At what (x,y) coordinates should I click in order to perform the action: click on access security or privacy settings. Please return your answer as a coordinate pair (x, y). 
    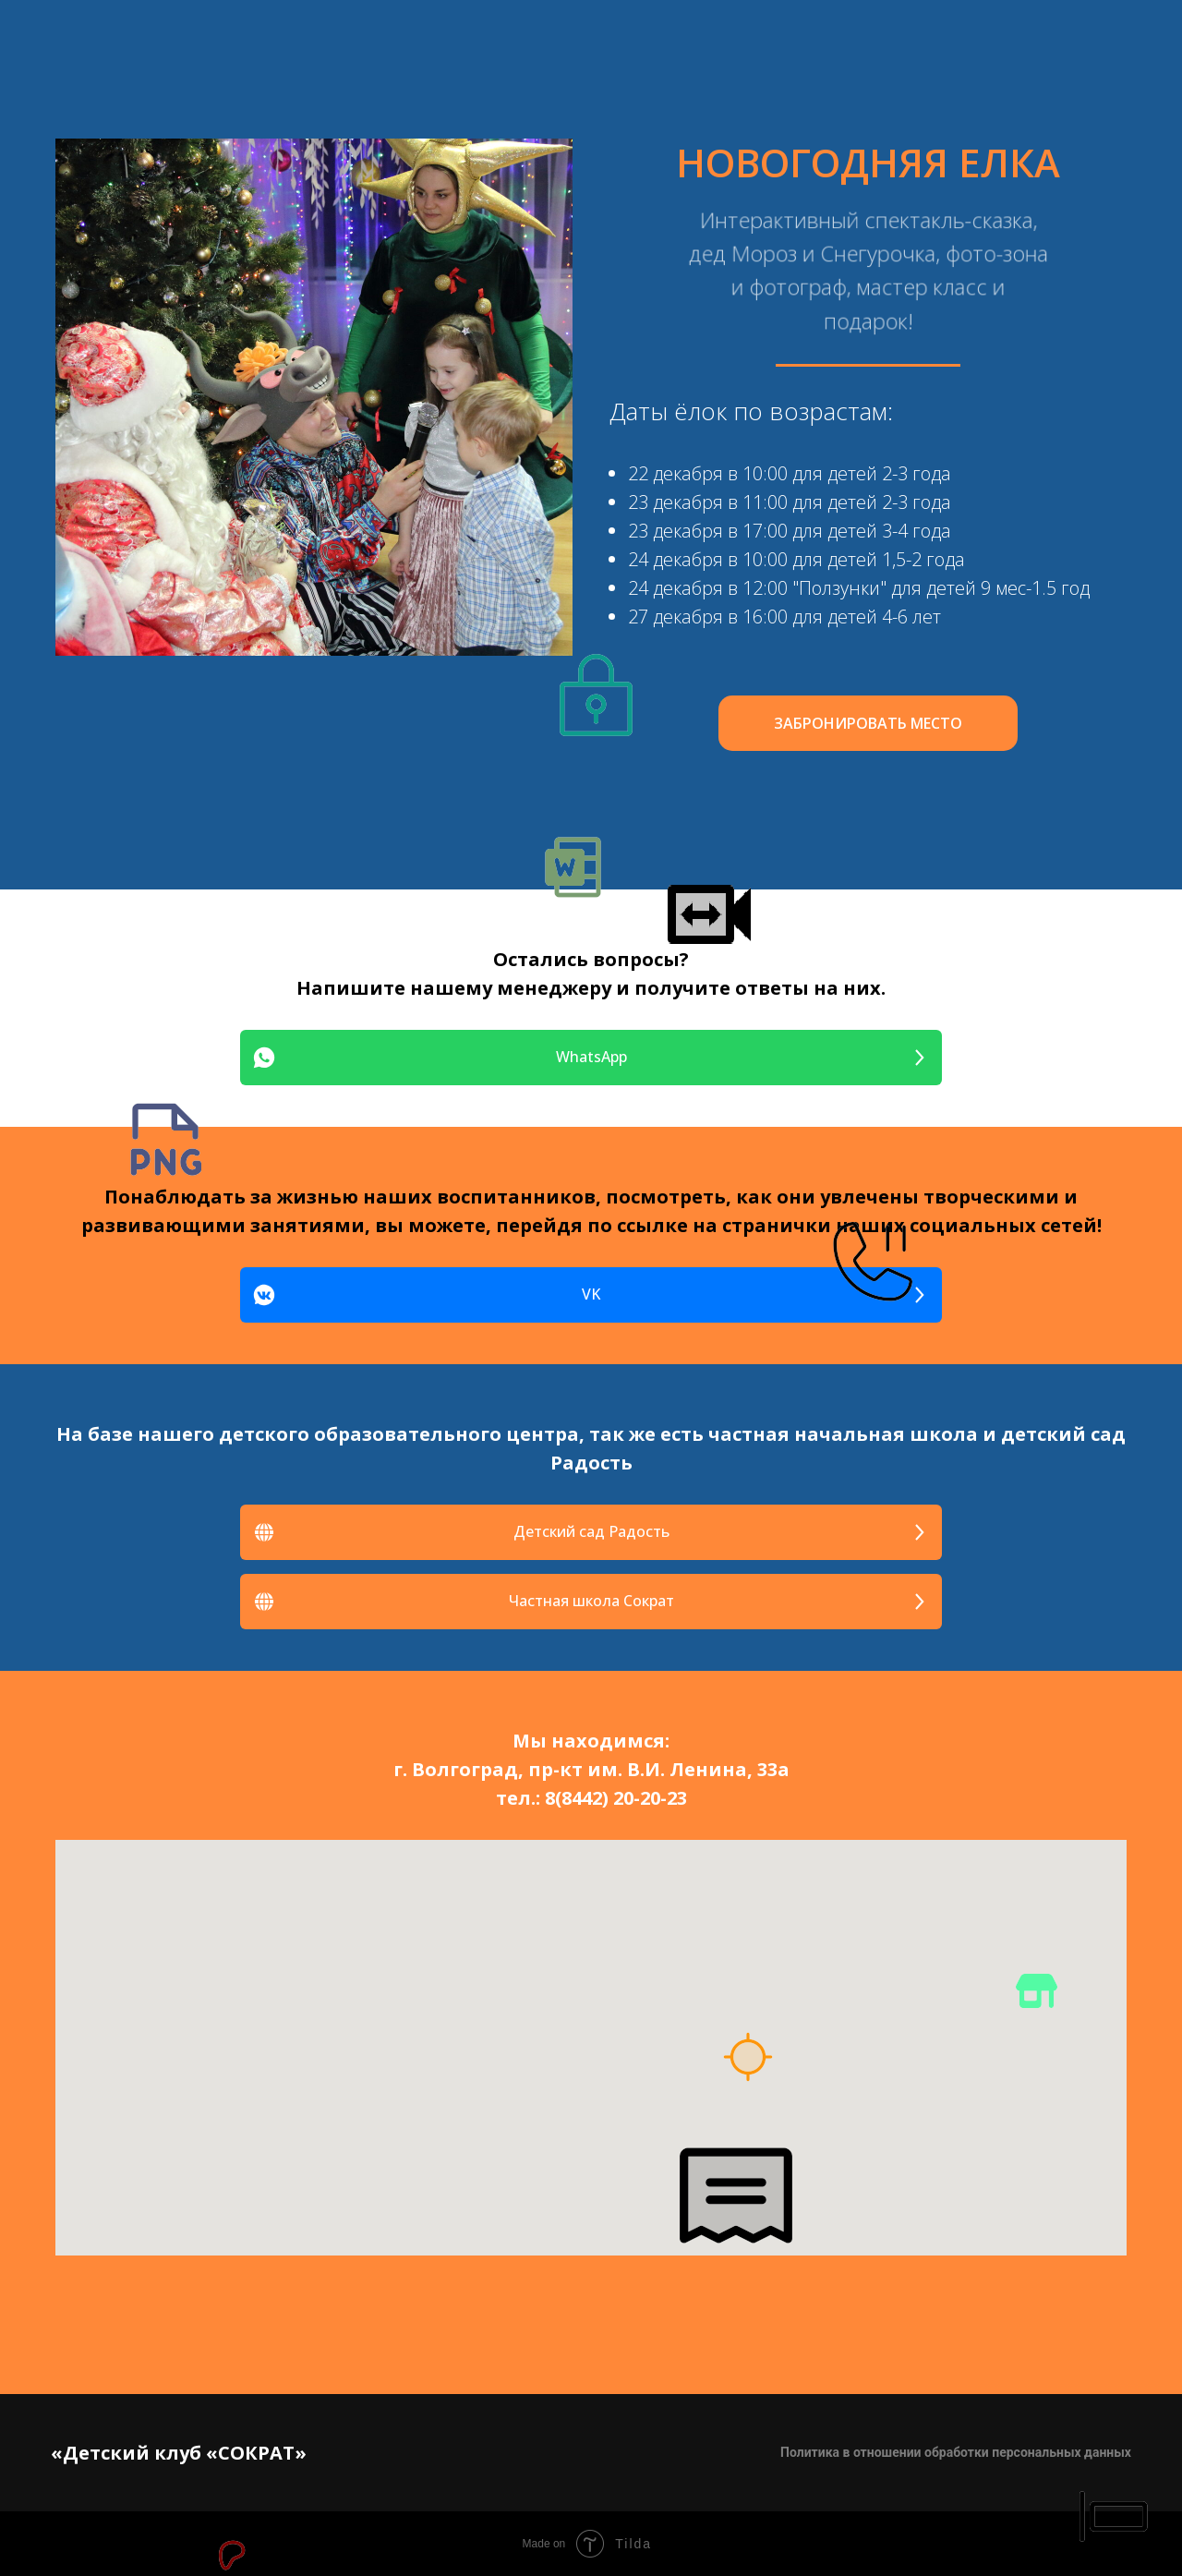
    Looking at the image, I should click on (596, 699).